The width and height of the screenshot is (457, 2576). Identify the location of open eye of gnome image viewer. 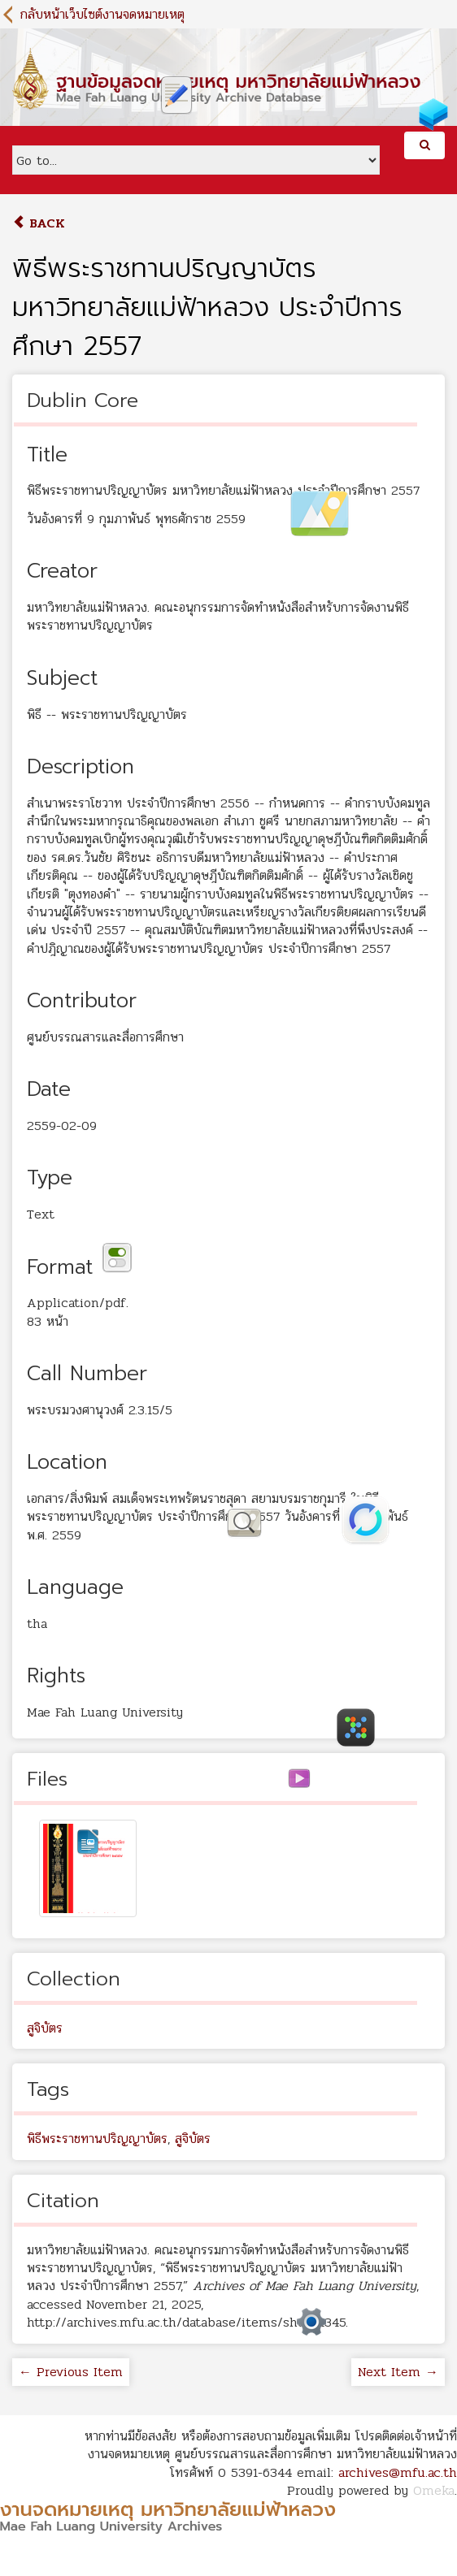
(244, 1522).